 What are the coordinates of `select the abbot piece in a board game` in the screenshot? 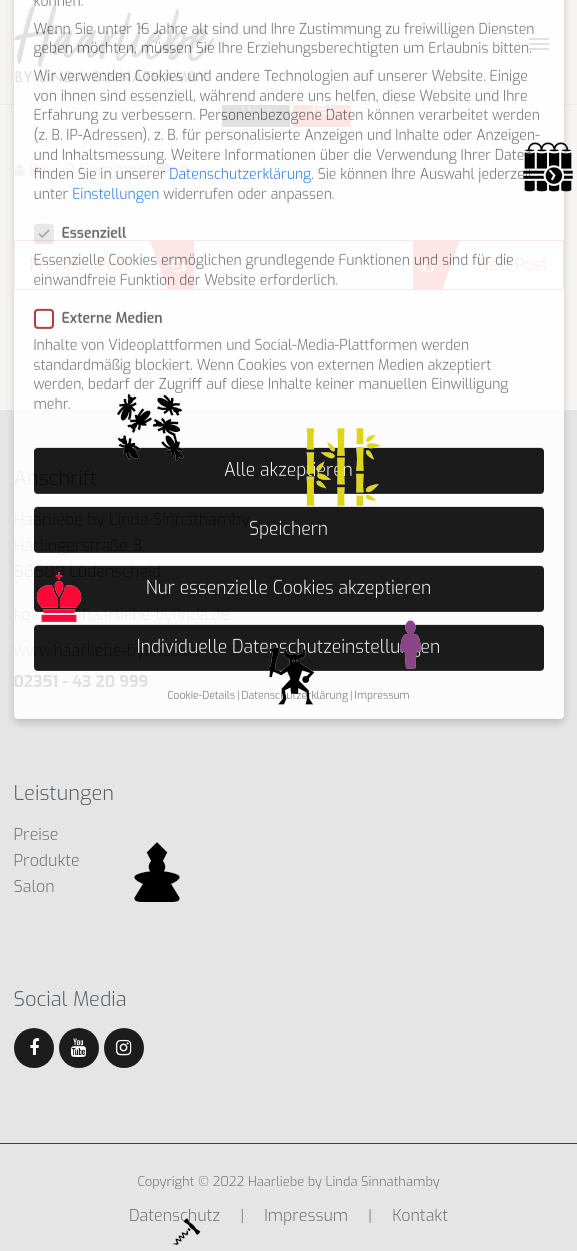 It's located at (157, 872).